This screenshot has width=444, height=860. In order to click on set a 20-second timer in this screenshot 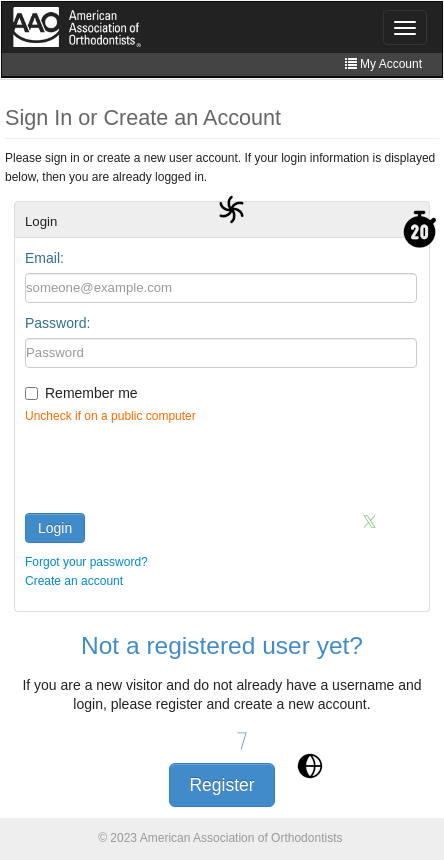, I will do `click(419, 229)`.